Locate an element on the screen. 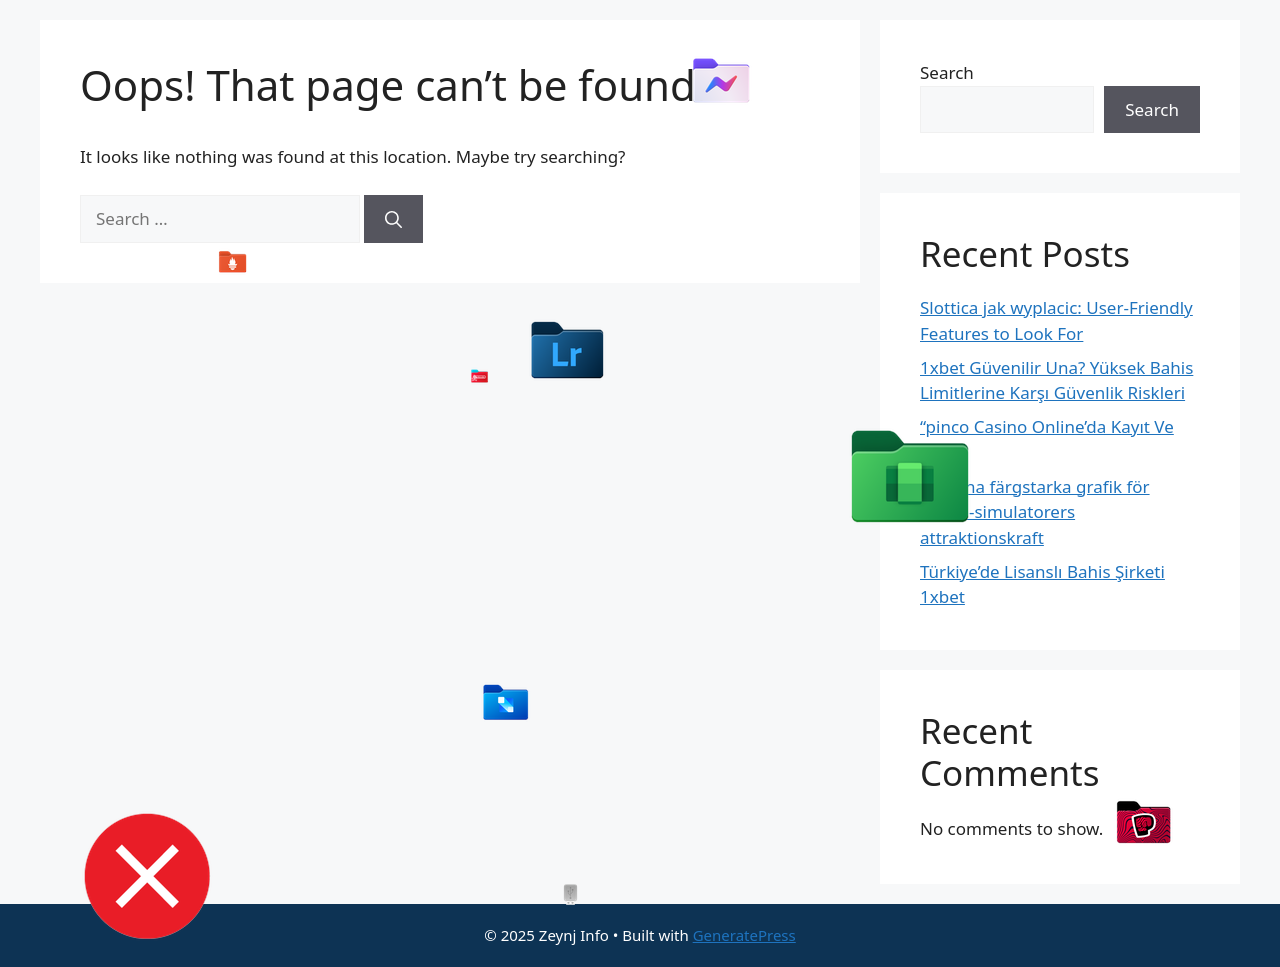 Image resolution: width=1280 pixels, height=967 pixels. open windows subsystem for android files is located at coordinates (909, 479).